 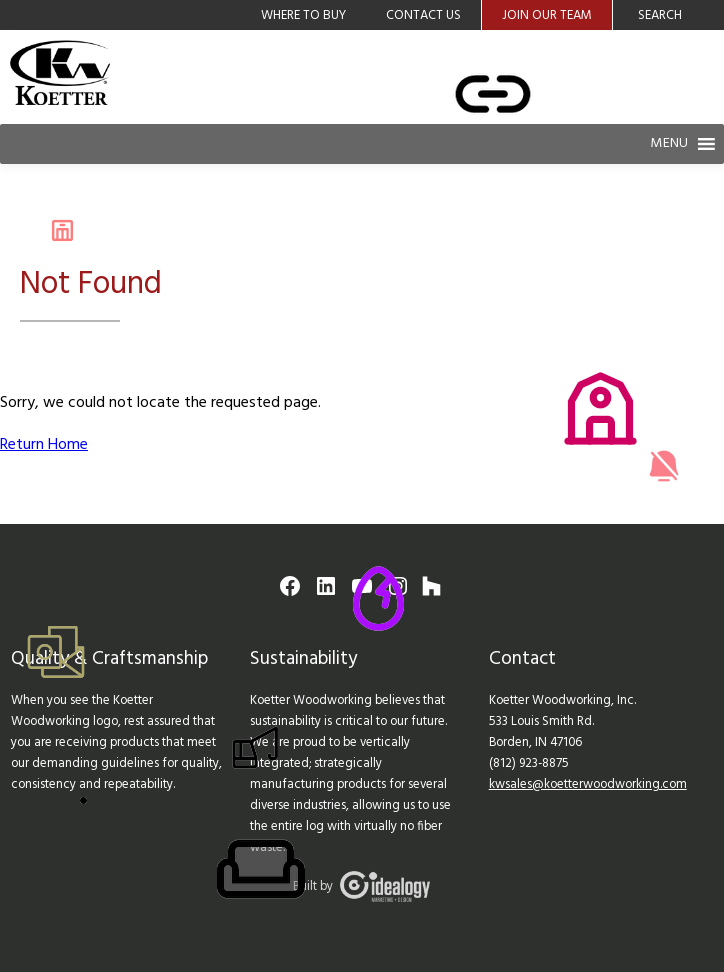 I want to click on indicates elevator access or location, so click(x=62, y=230).